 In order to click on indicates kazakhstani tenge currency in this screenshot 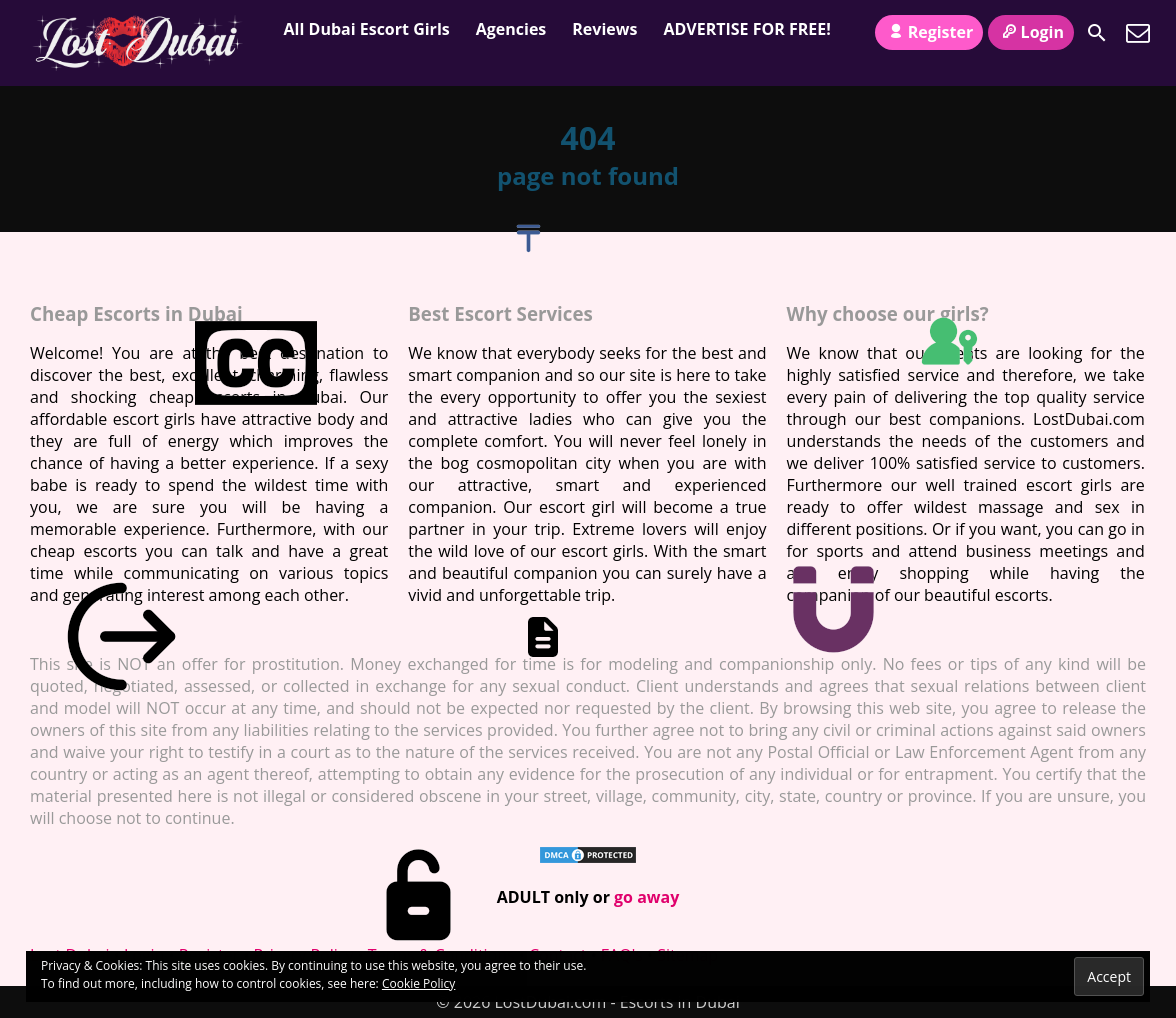, I will do `click(528, 238)`.